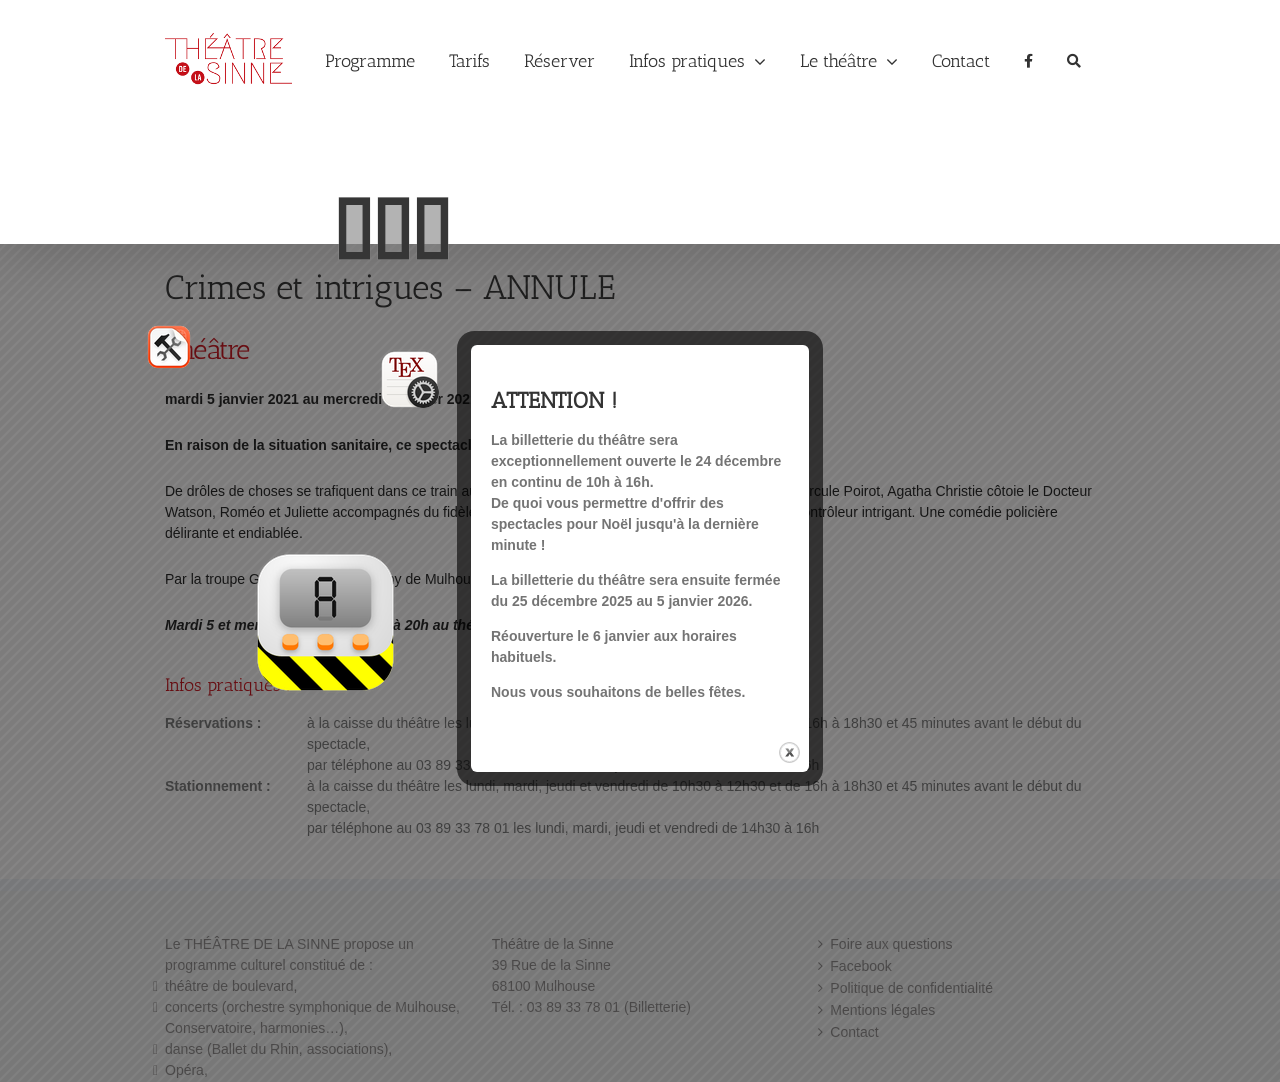 The image size is (1280, 1082). Describe the element at coordinates (409, 379) in the screenshot. I see `open miktex console for managing tex distributions` at that location.